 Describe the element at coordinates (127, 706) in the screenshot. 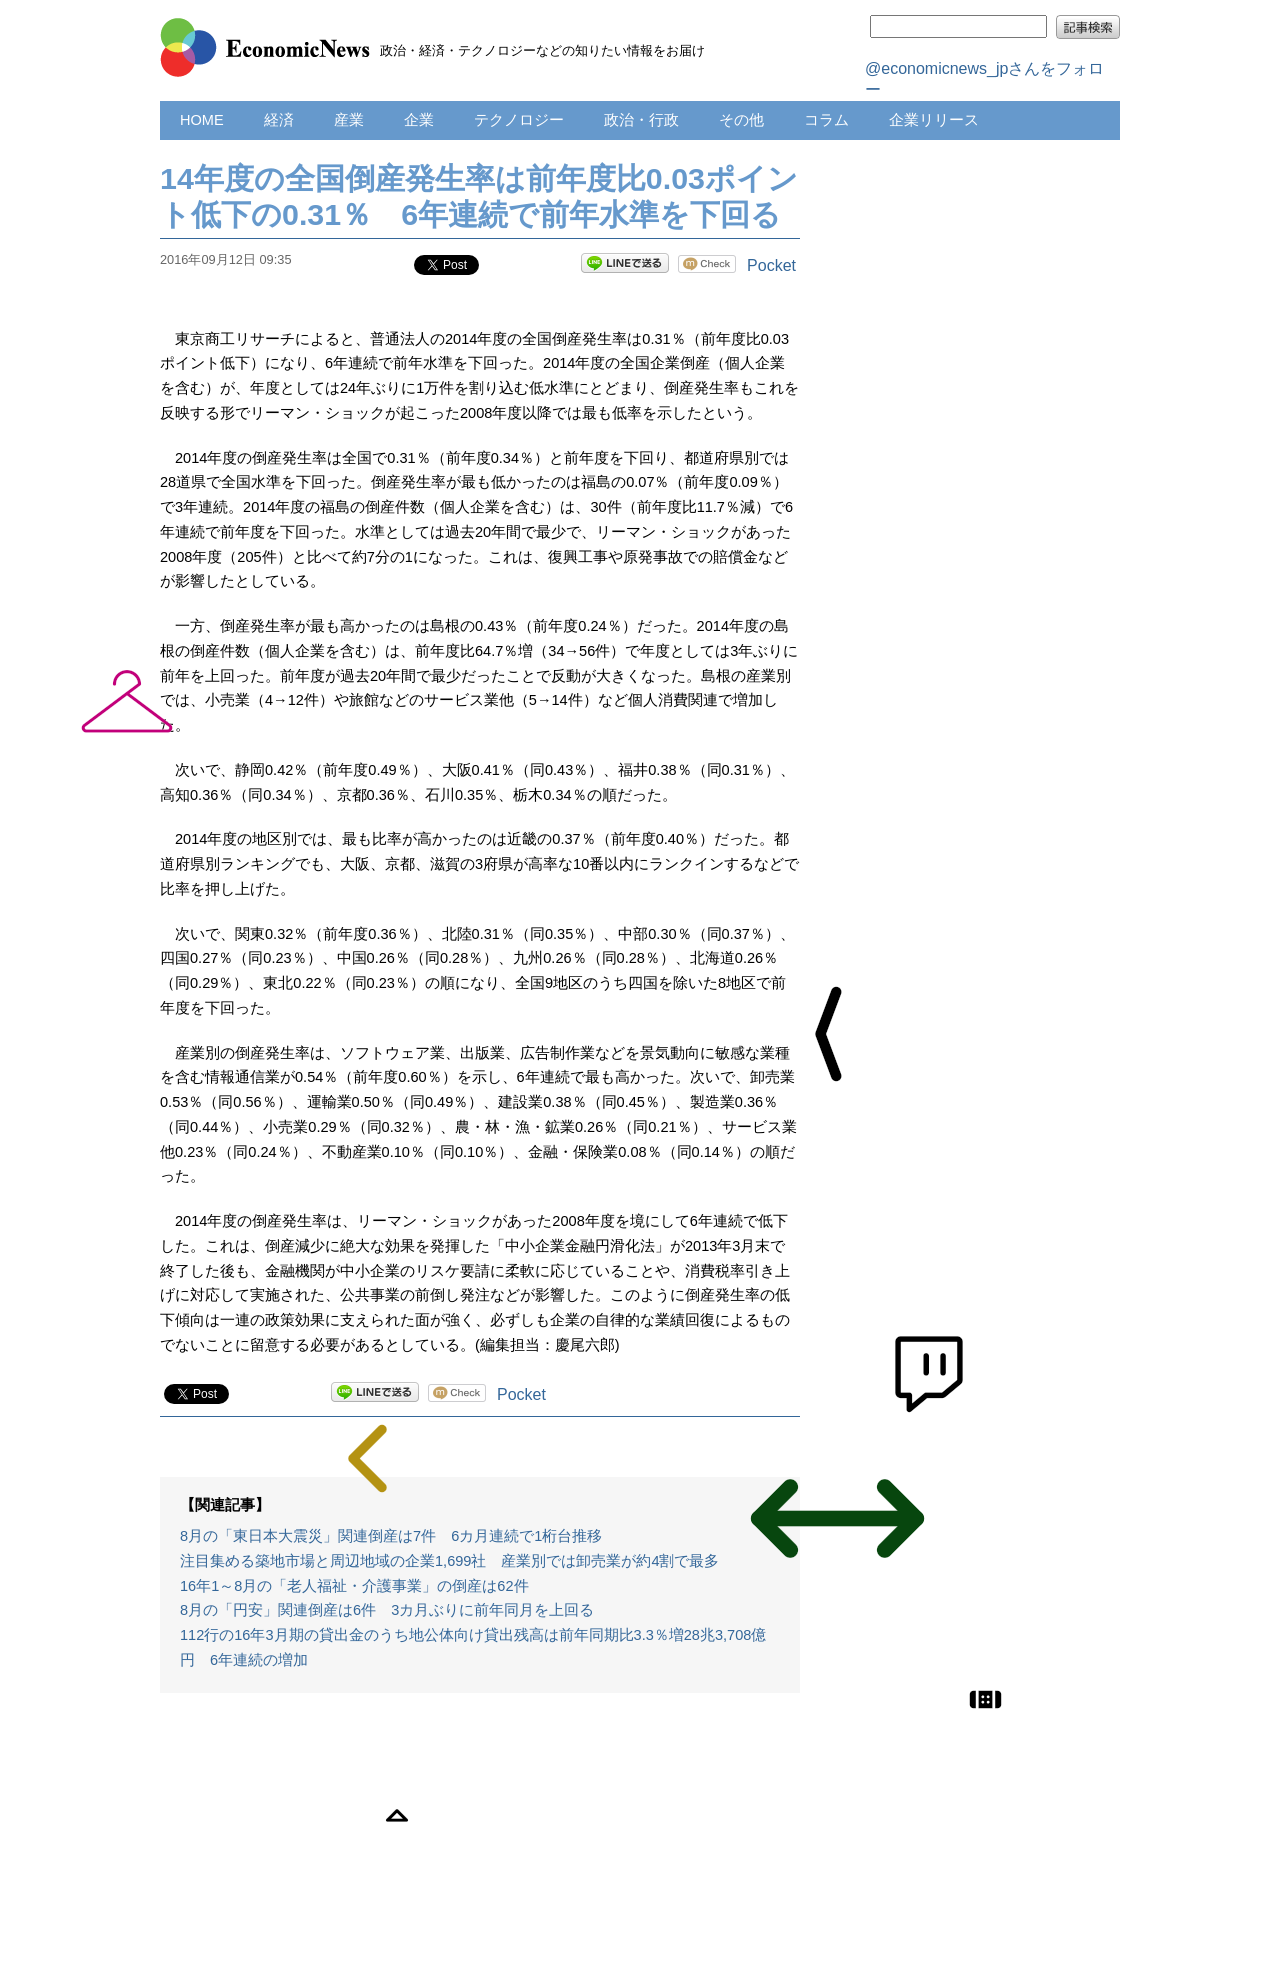

I see `access your wardrobe or closet` at that location.